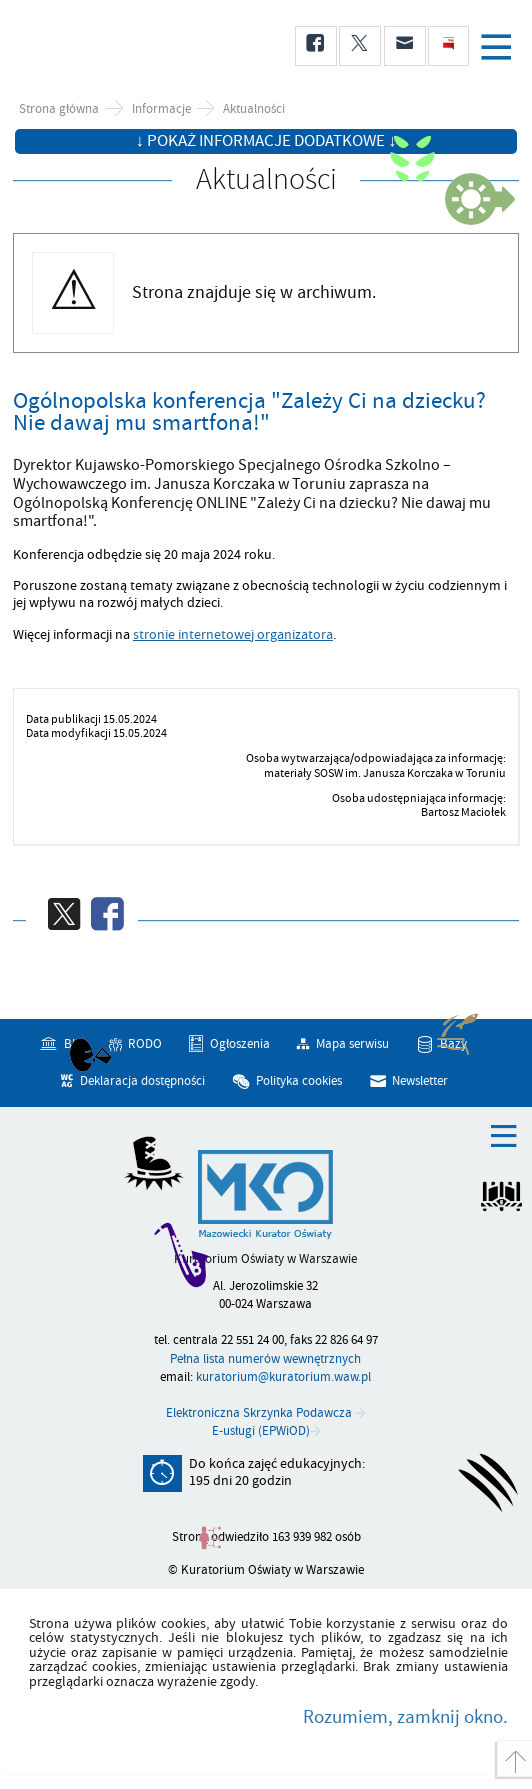  Describe the element at coordinates (91, 1055) in the screenshot. I see `indicates drinking or beverage consumption in gameplay` at that location.